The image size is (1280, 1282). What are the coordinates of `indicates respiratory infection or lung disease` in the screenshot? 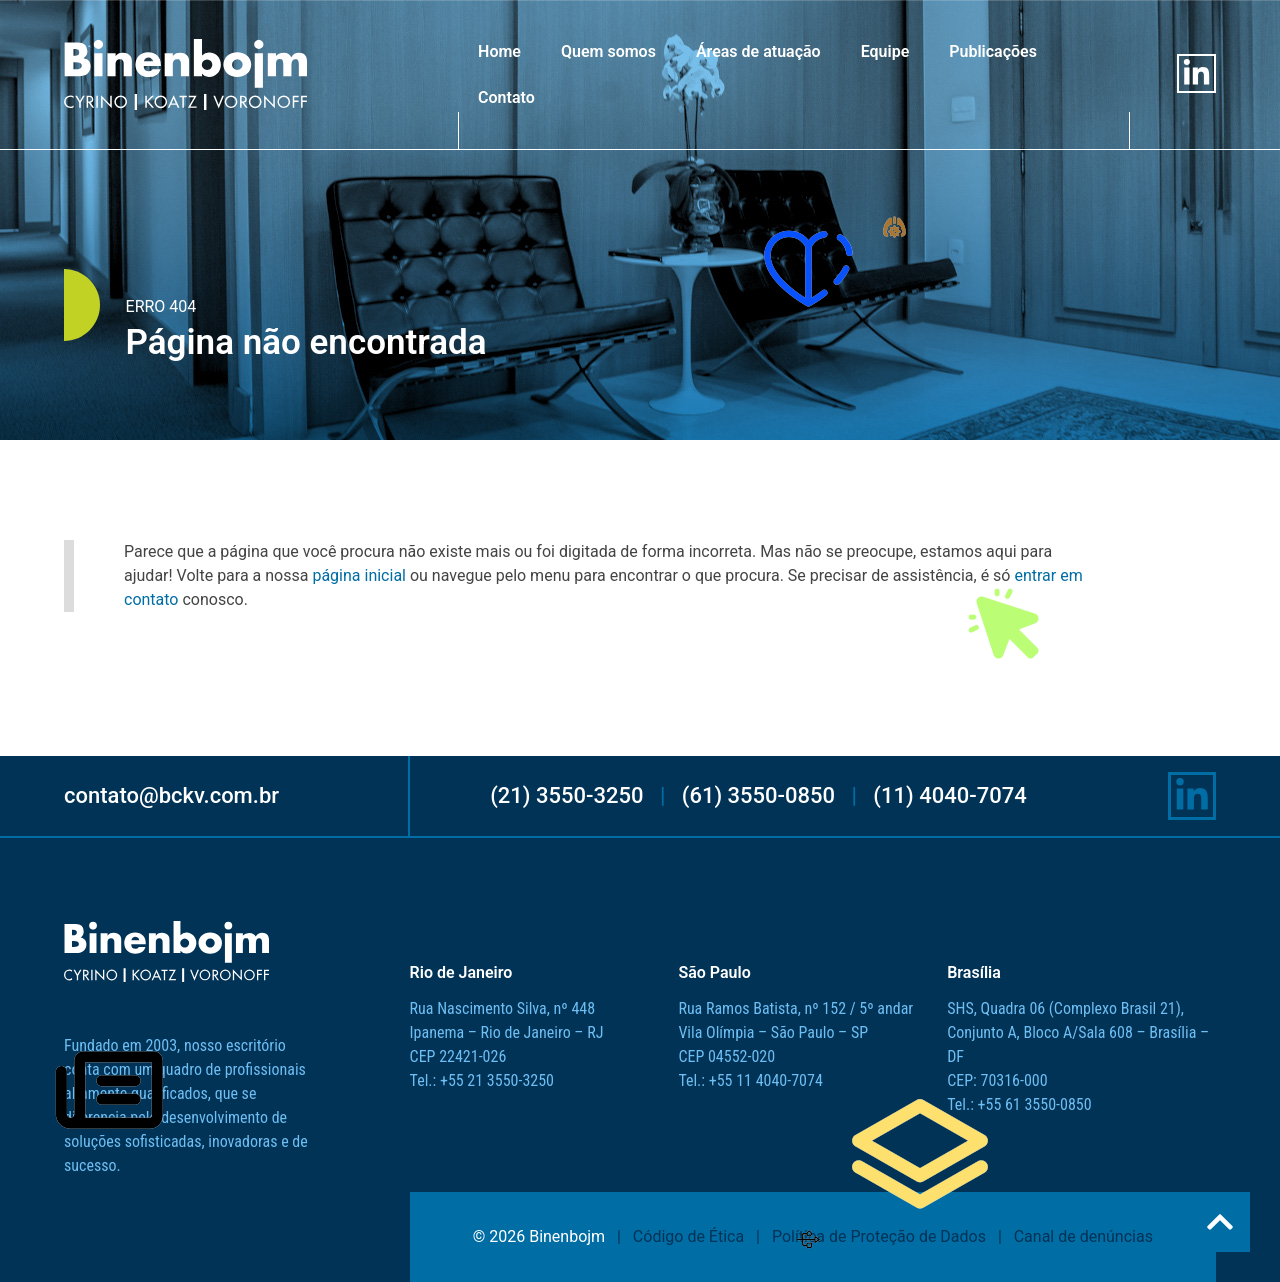 It's located at (894, 226).